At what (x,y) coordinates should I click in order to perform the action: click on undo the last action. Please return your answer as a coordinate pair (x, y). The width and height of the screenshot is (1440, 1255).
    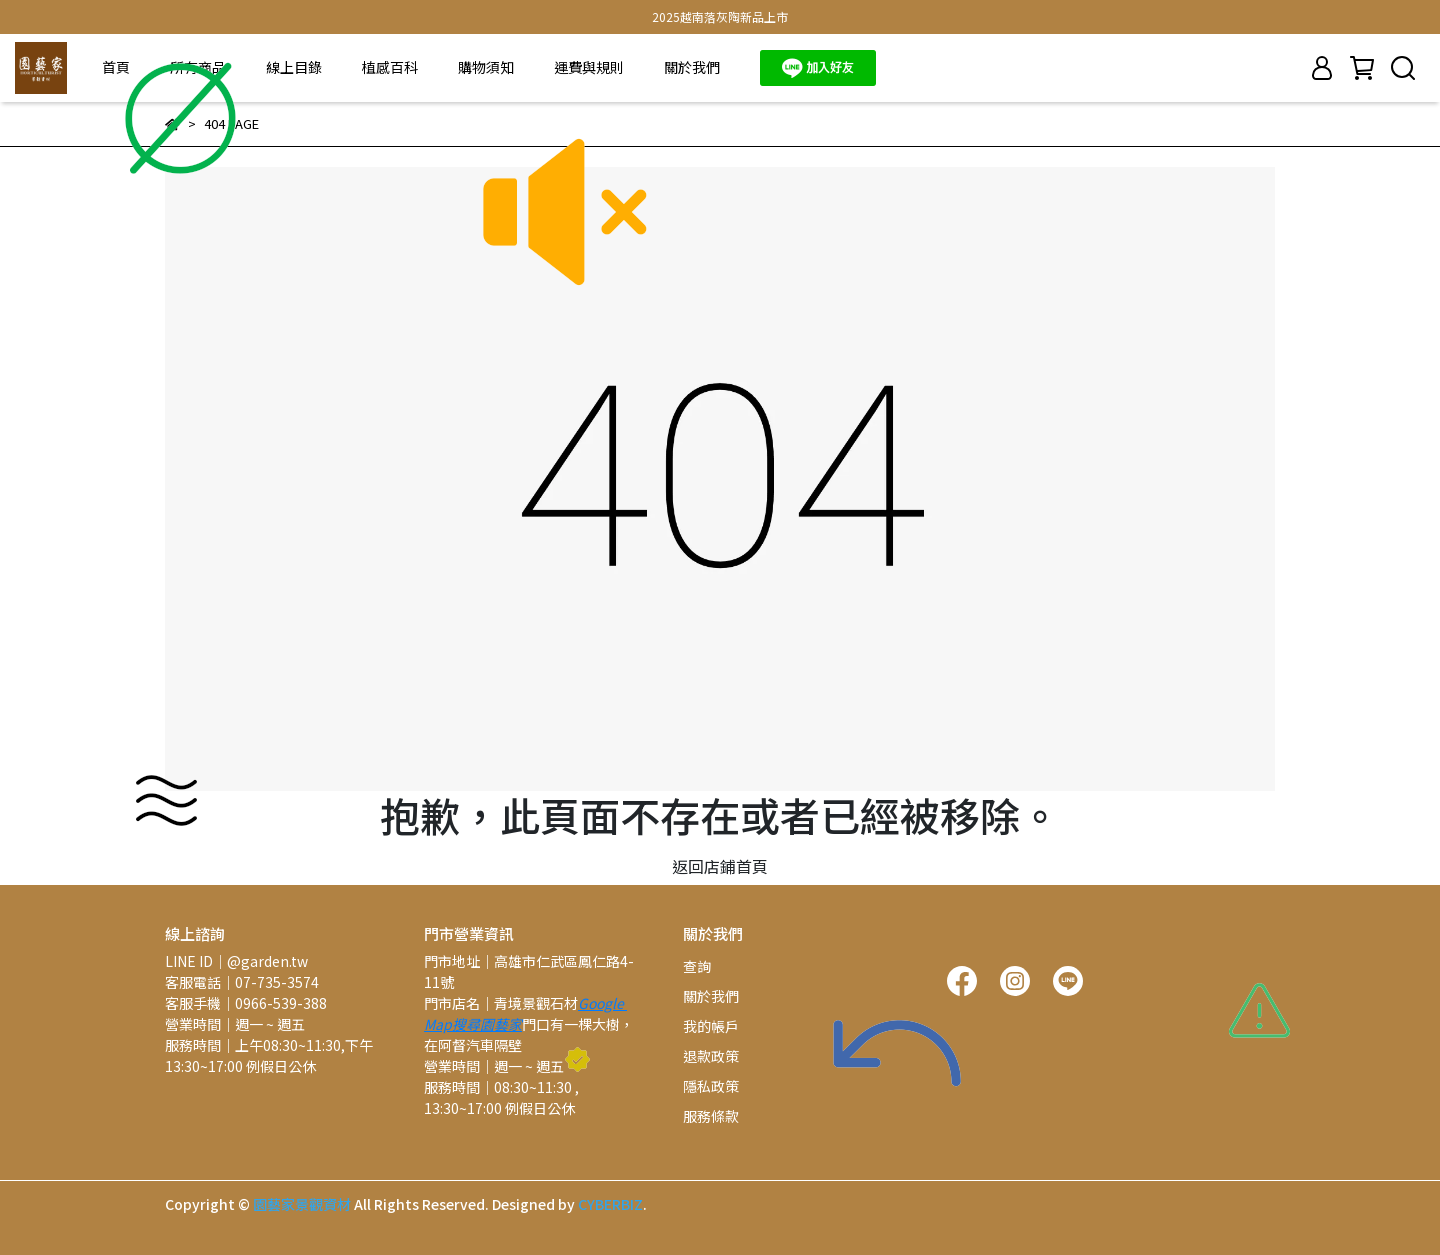
    Looking at the image, I should click on (899, 1048).